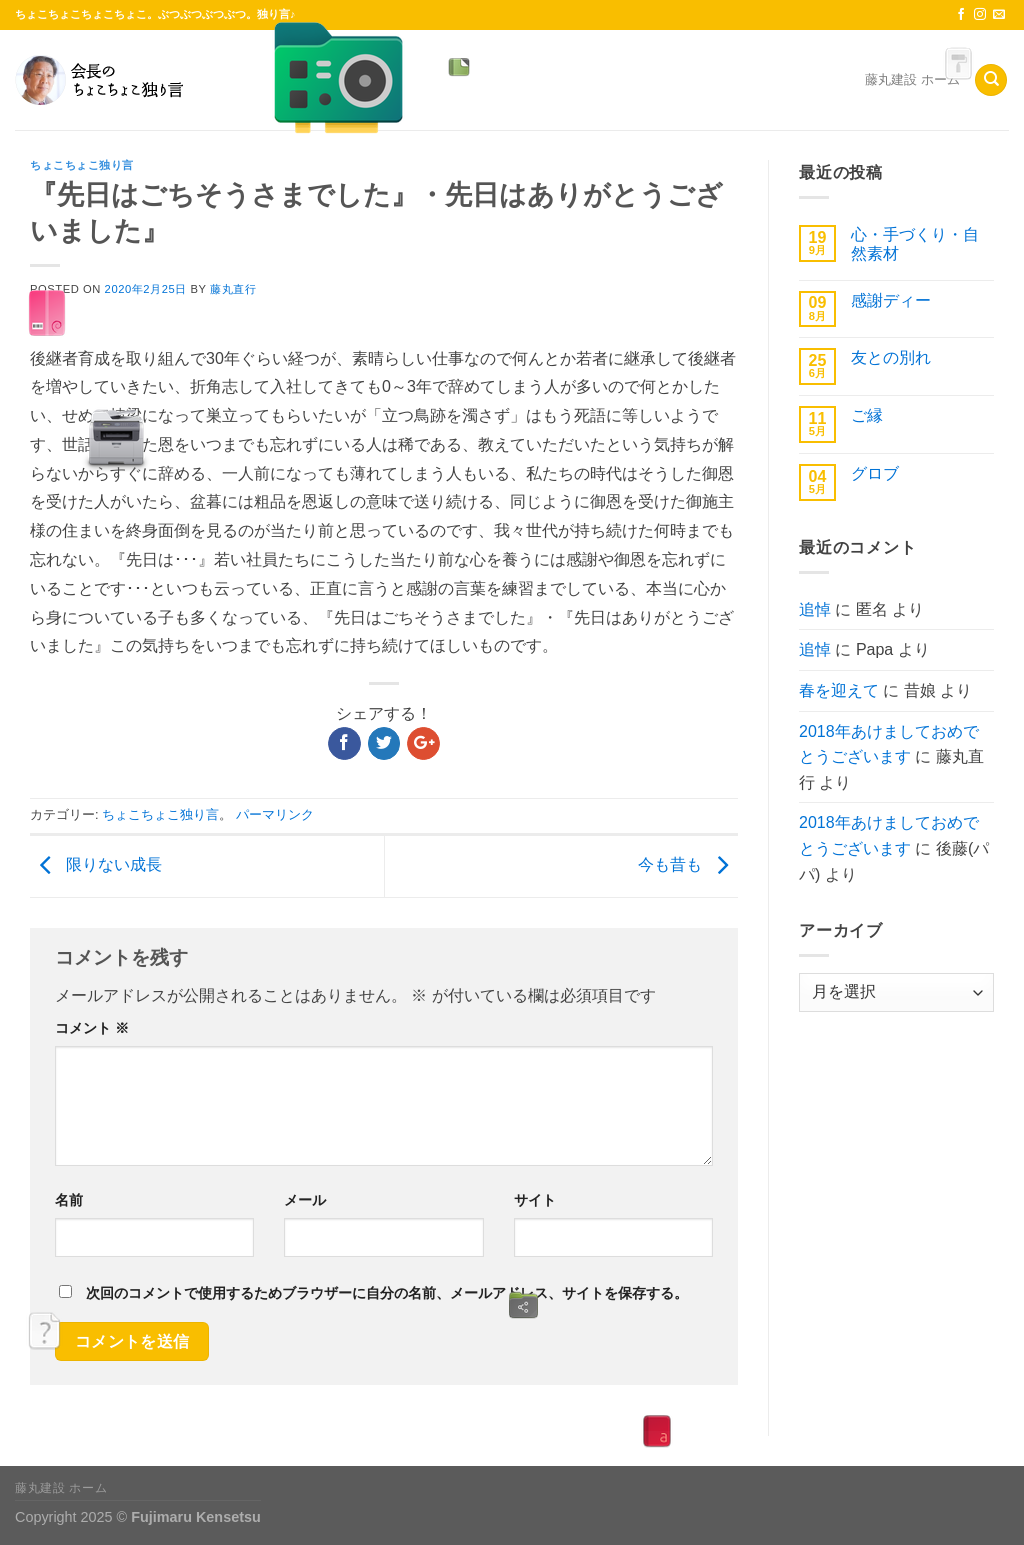 The width and height of the screenshot is (1024, 1545). I want to click on open the dictionary app, so click(657, 1431).